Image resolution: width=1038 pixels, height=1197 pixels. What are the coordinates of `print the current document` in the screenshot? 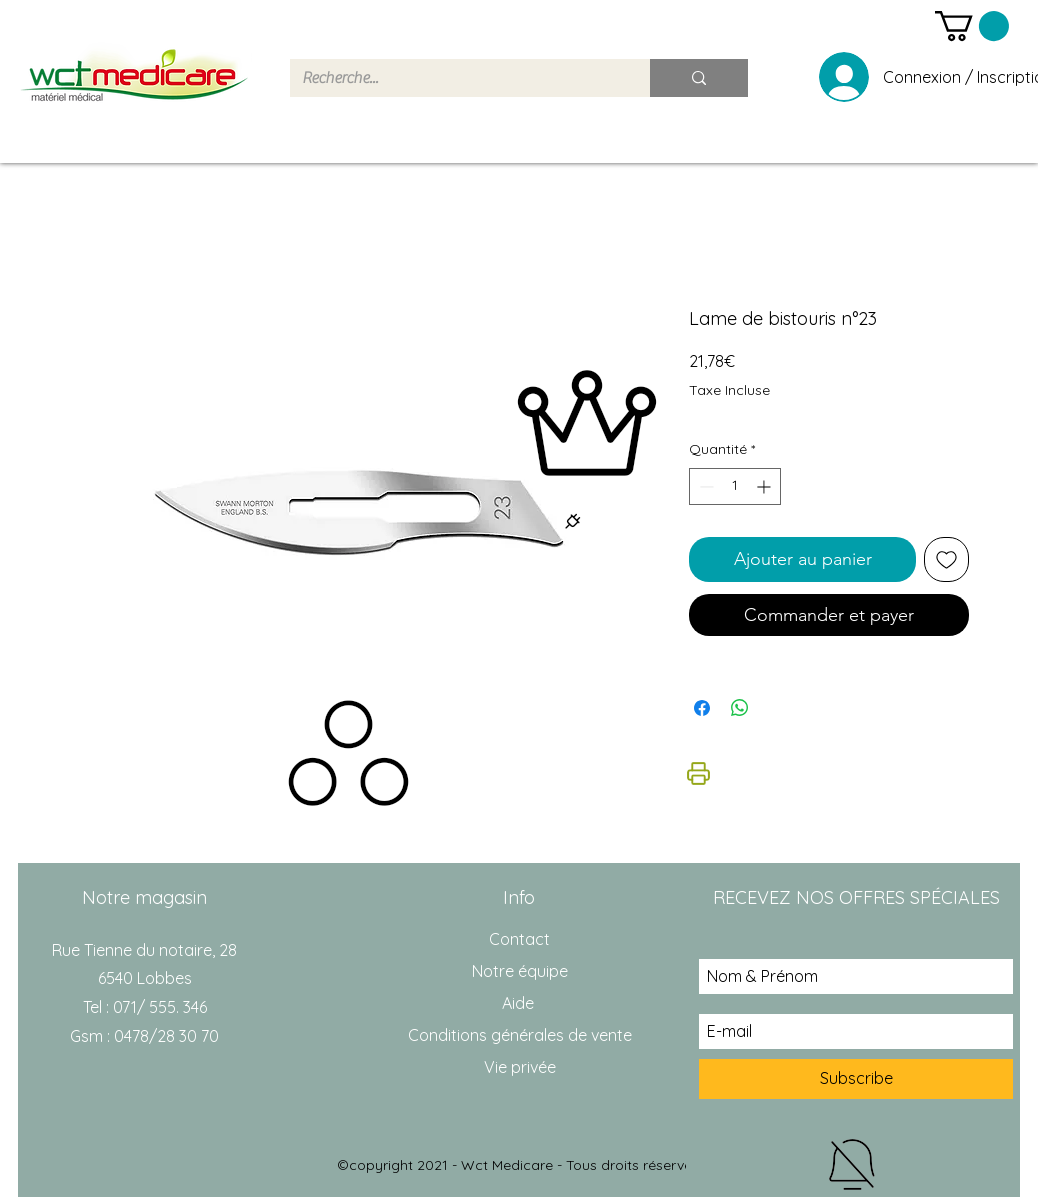 It's located at (698, 773).